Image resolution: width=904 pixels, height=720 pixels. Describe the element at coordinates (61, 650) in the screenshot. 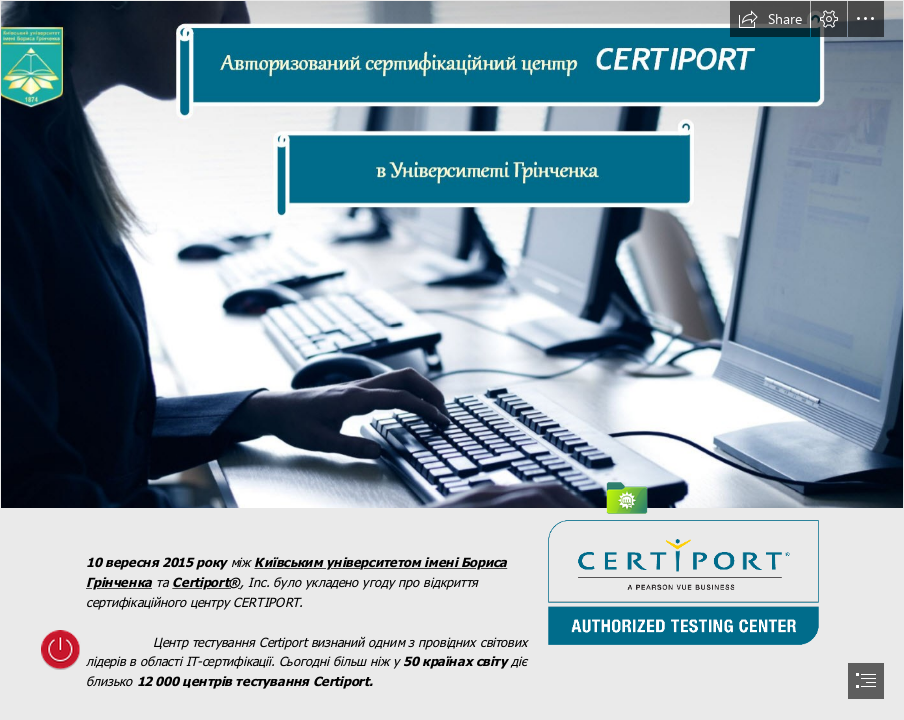

I see `shut down the system` at that location.